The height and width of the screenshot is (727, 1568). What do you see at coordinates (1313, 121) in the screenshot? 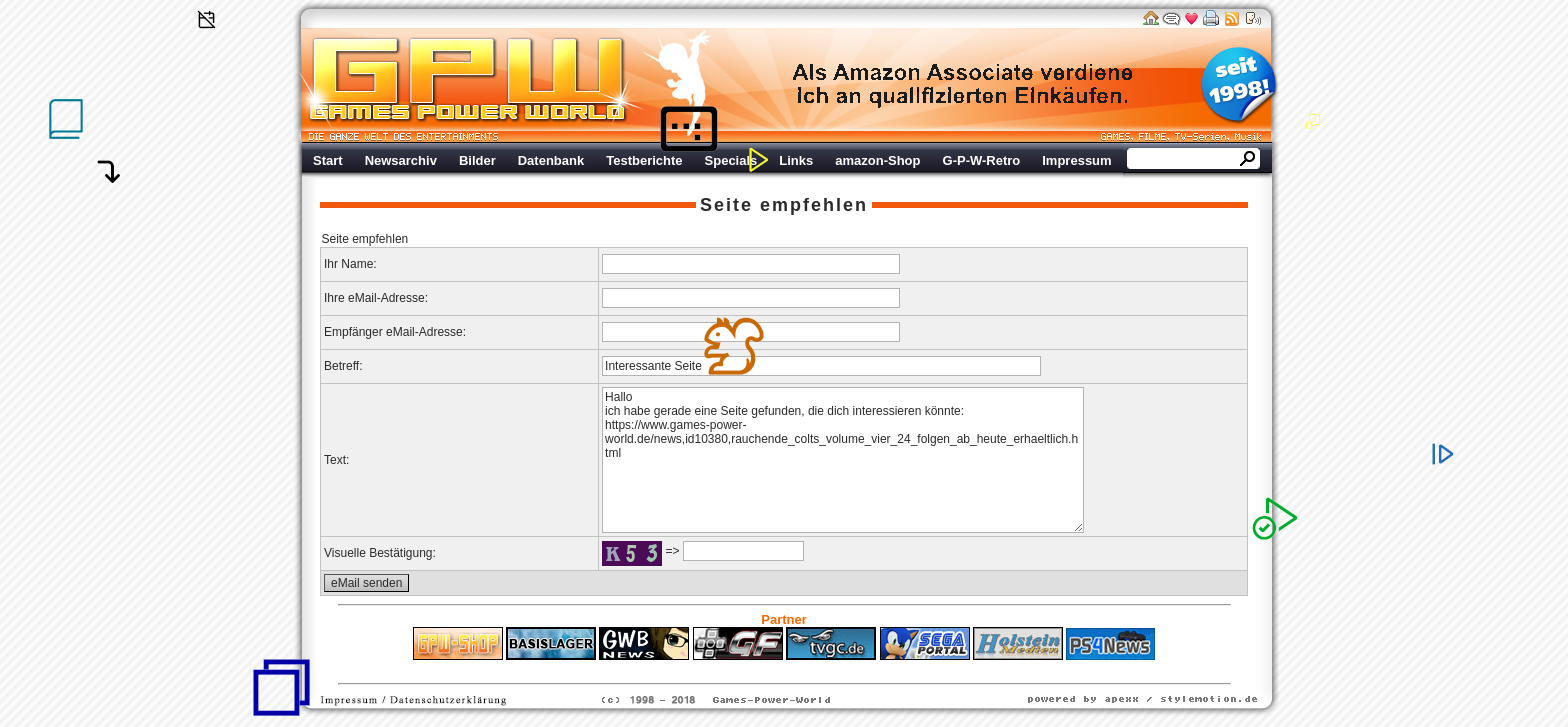
I see `open the debug console` at bounding box center [1313, 121].